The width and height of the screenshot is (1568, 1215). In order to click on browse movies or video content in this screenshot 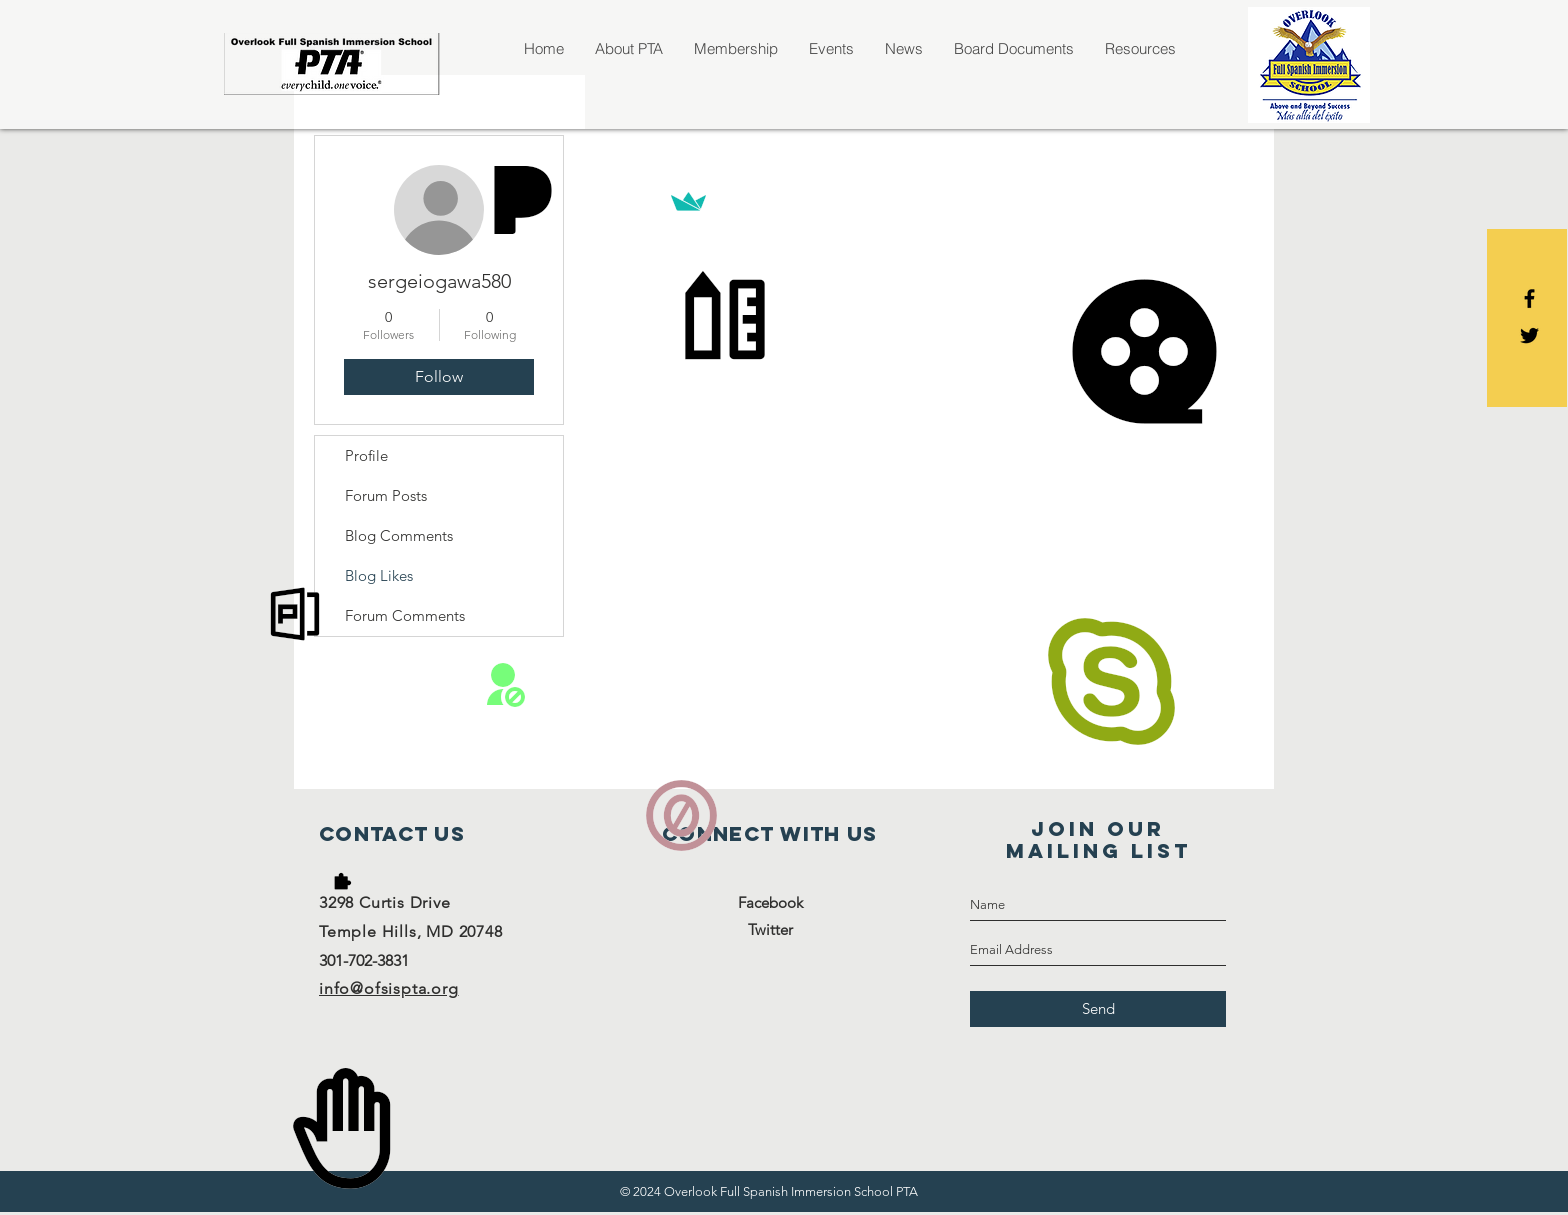, I will do `click(1144, 351)`.